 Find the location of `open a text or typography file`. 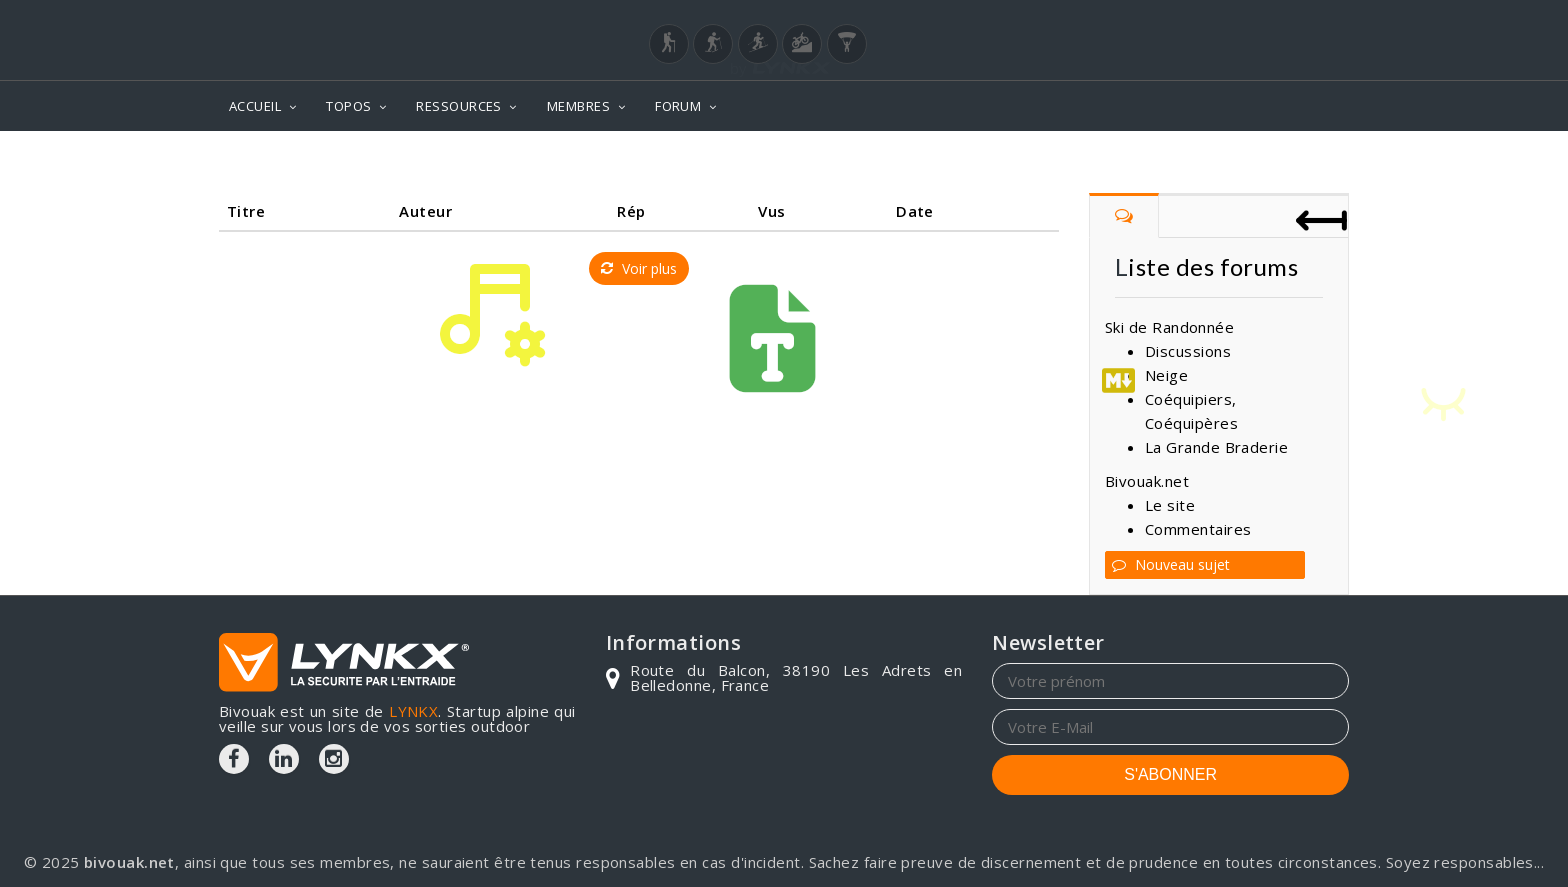

open a text or typography file is located at coordinates (772, 338).